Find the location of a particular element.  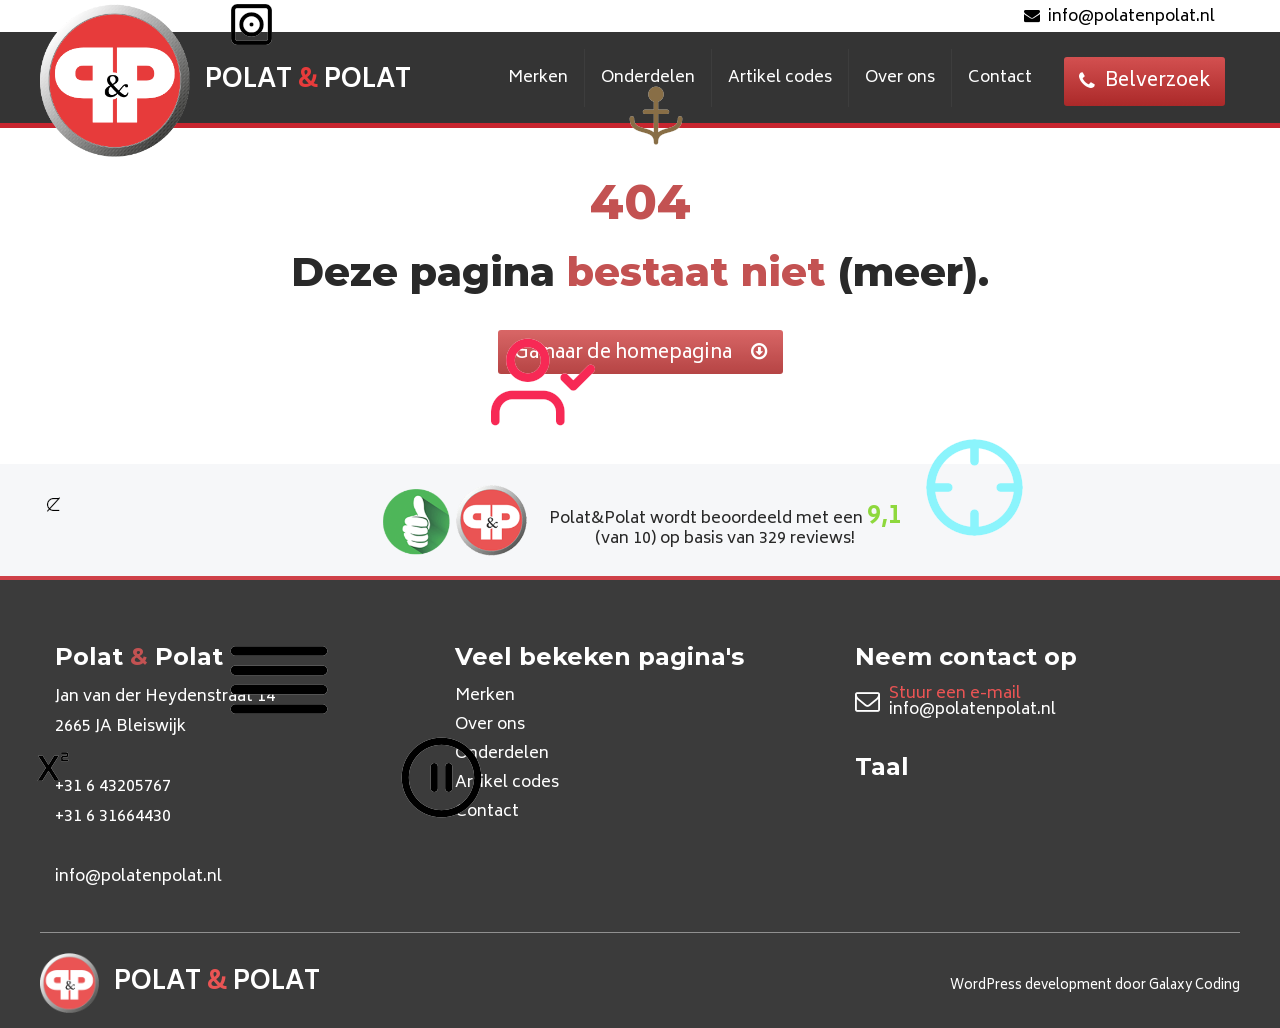

center map on current location is located at coordinates (974, 487).